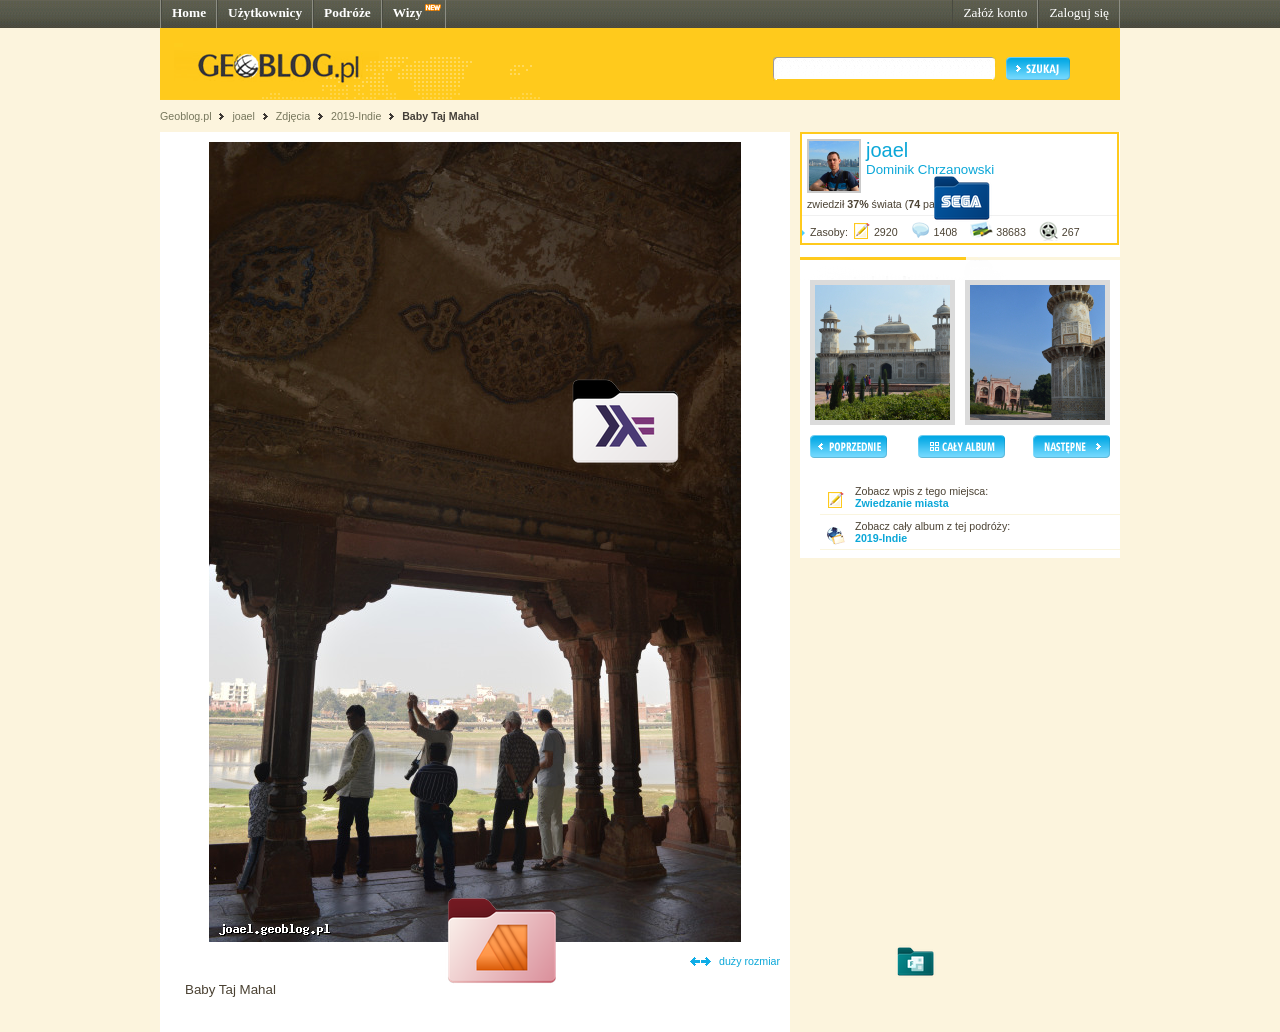  What do you see at coordinates (501, 943) in the screenshot?
I see `open affinity publisher project folder` at bounding box center [501, 943].